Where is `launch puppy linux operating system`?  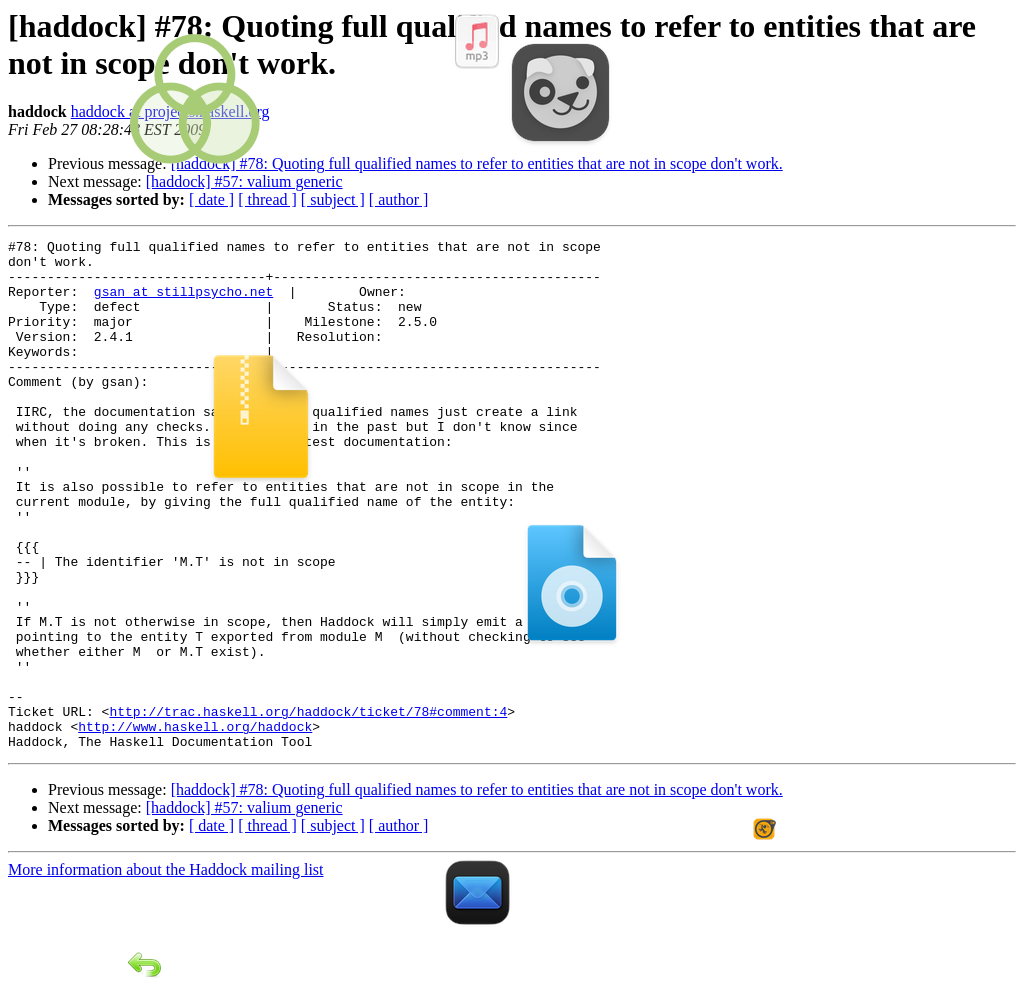 launch puppy linux operating system is located at coordinates (560, 92).